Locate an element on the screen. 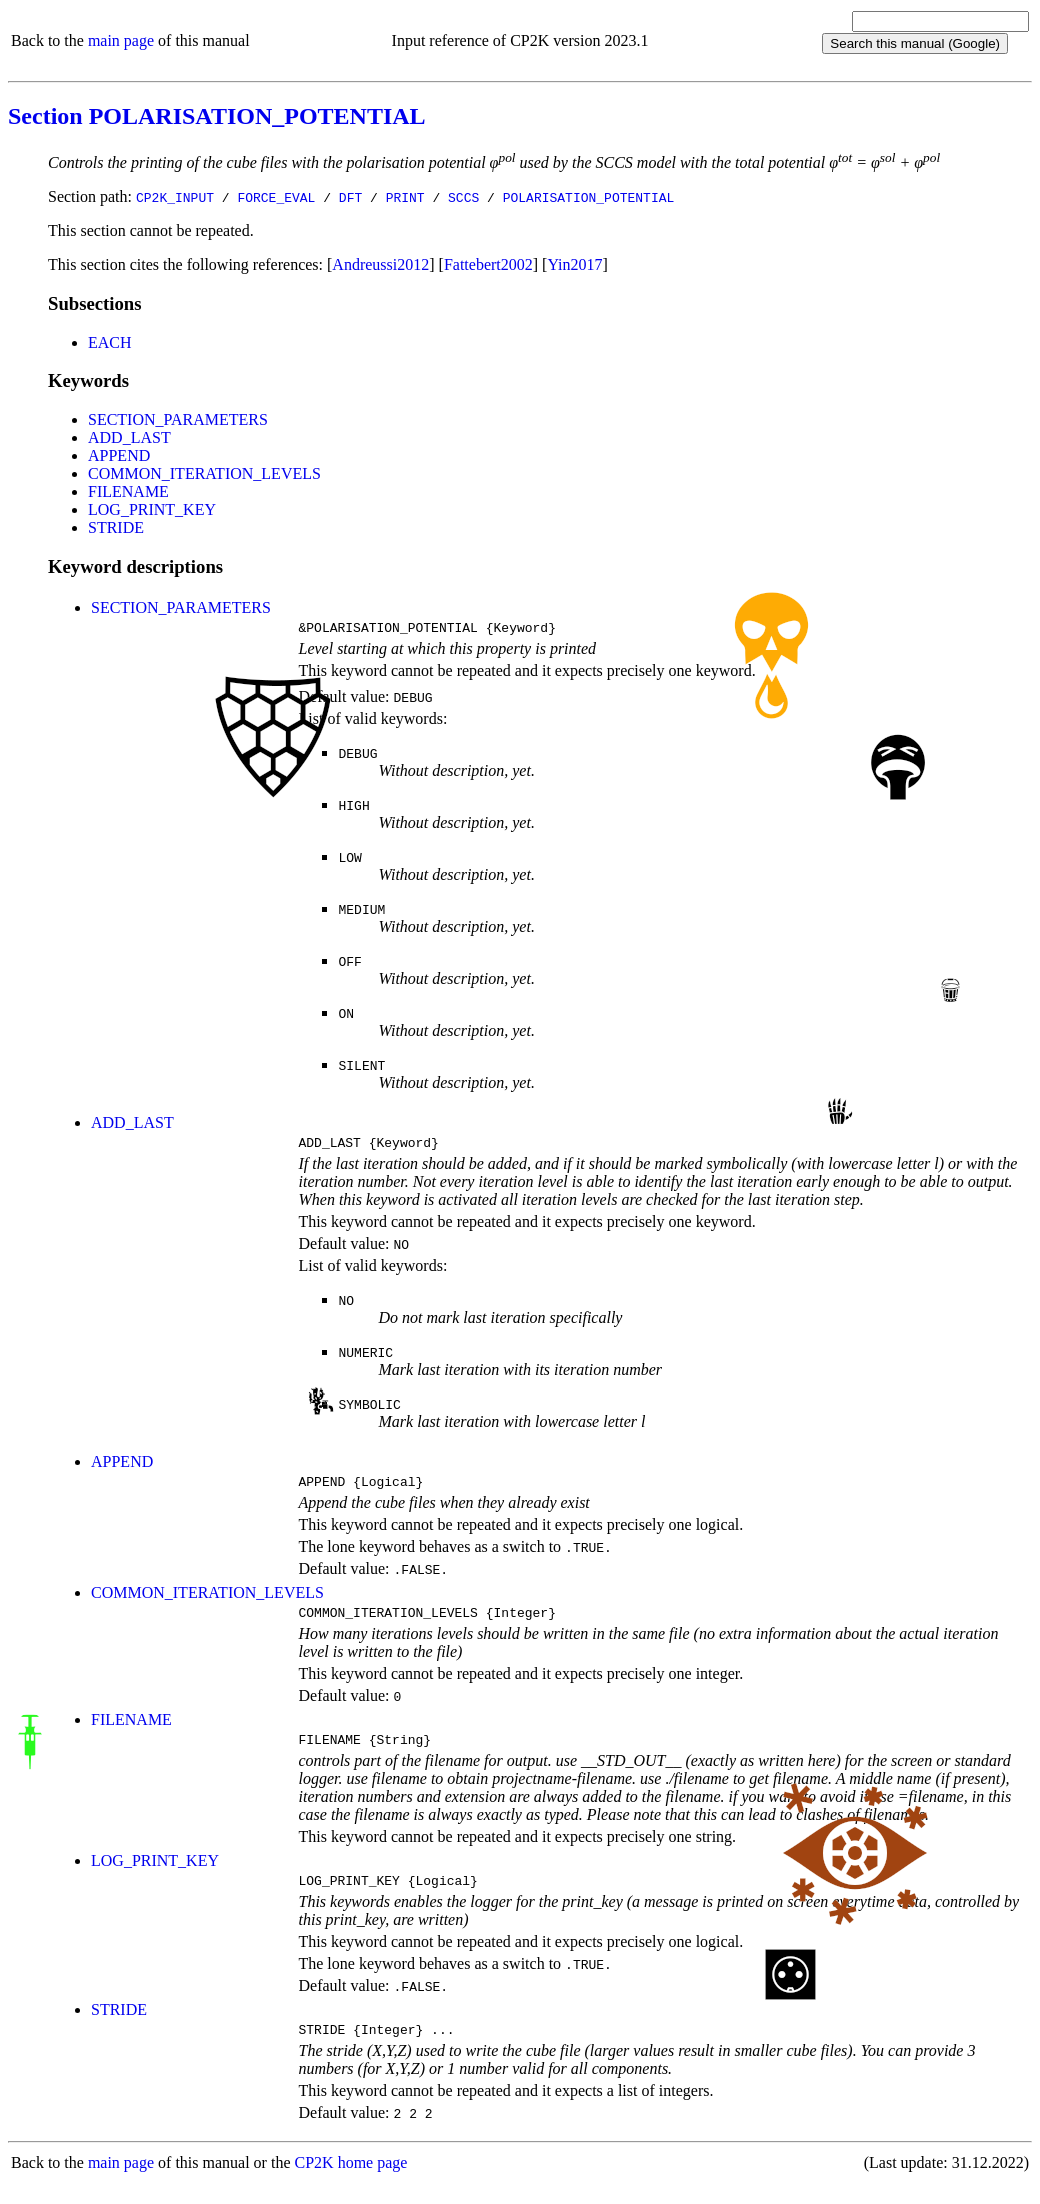 The height and width of the screenshot is (2204, 1040). equip or select a defensive shield item is located at coordinates (273, 737).